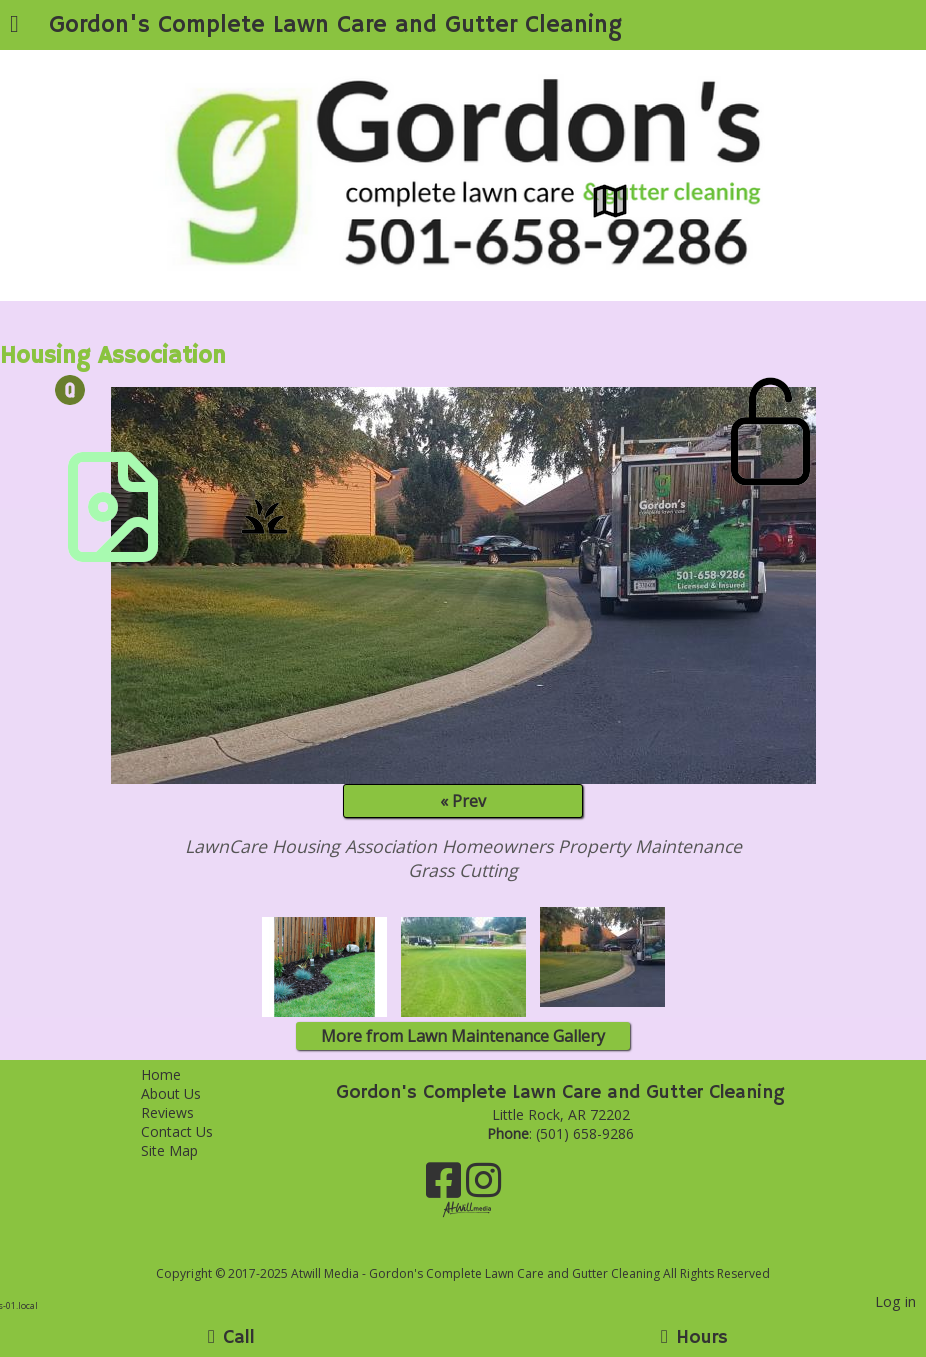 This screenshot has width=926, height=1357. I want to click on view outdoor or nature-related content, so click(264, 515).